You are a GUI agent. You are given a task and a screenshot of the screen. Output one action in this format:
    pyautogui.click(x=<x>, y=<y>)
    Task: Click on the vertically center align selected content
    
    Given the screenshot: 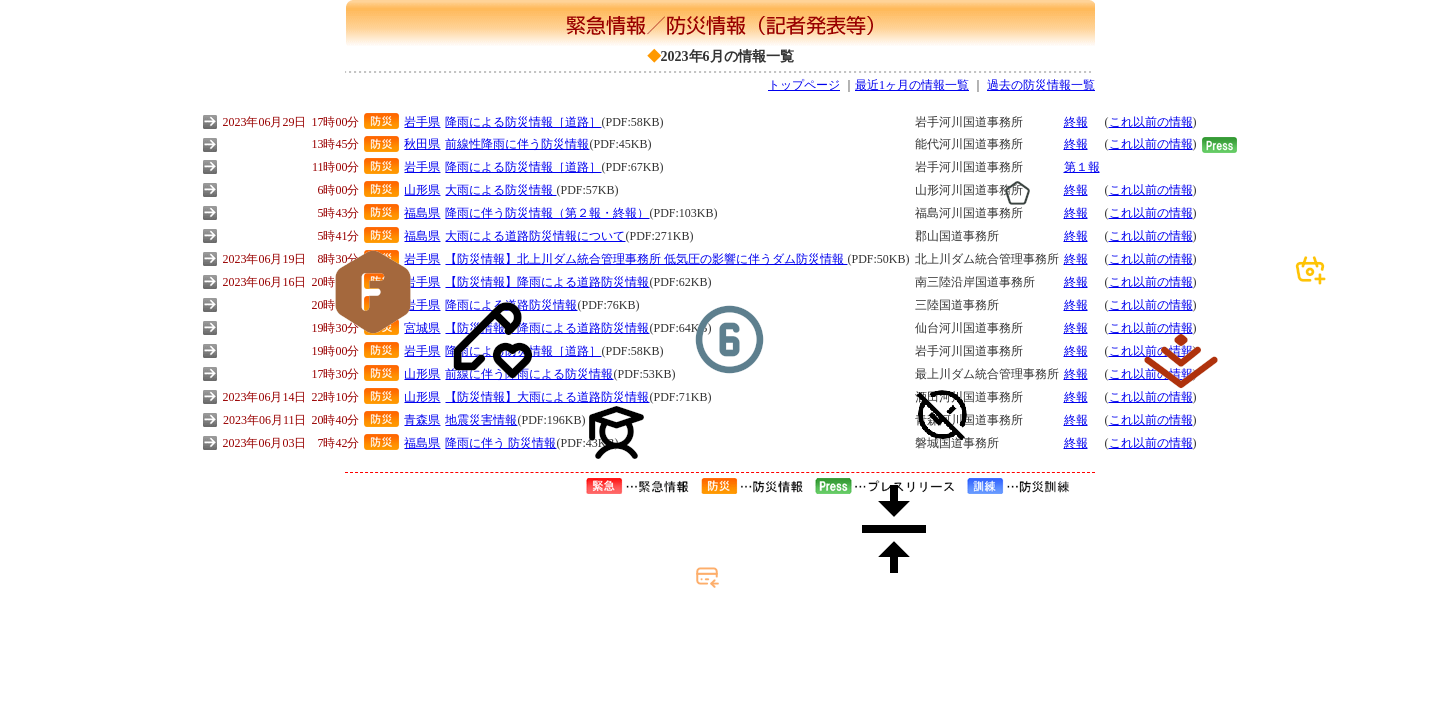 What is the action you would take?
    pyautogui.click(x=894, y=529)
    